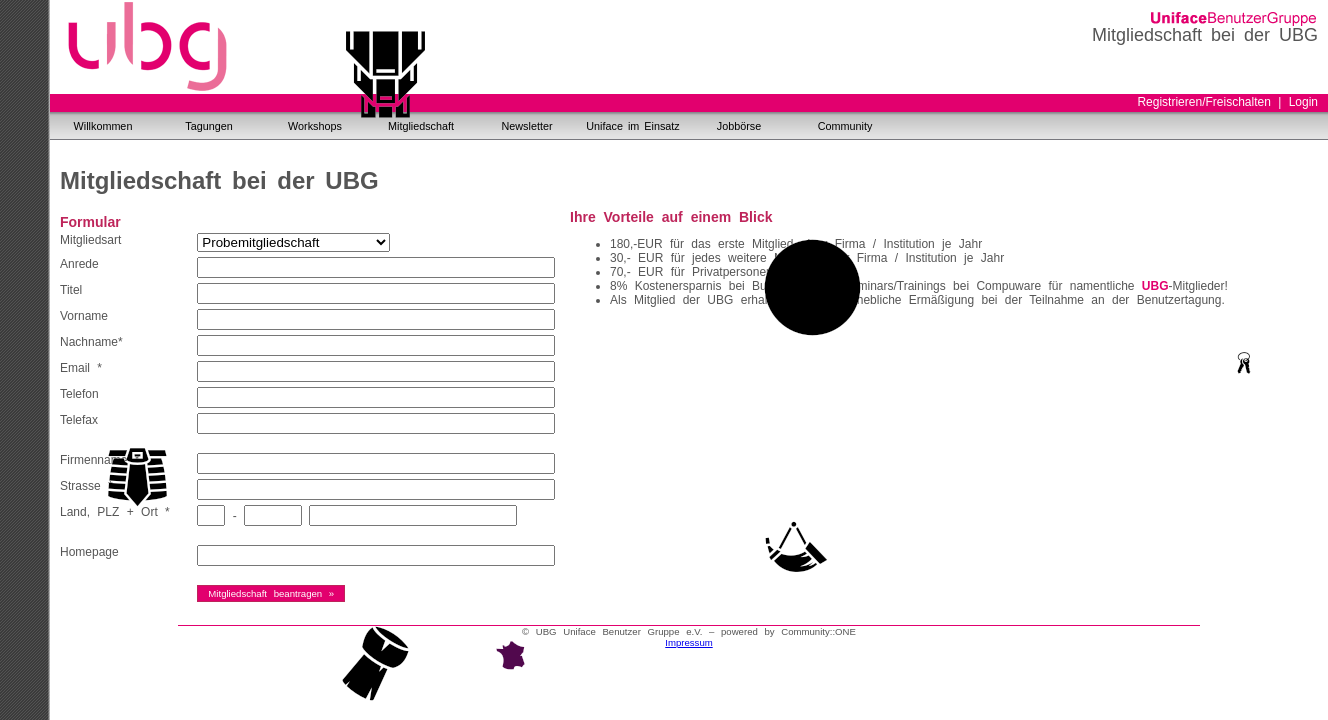  Describe the element at coordinates (1244, 363) in the screenshot. I see `access property or home management settings` at that location.